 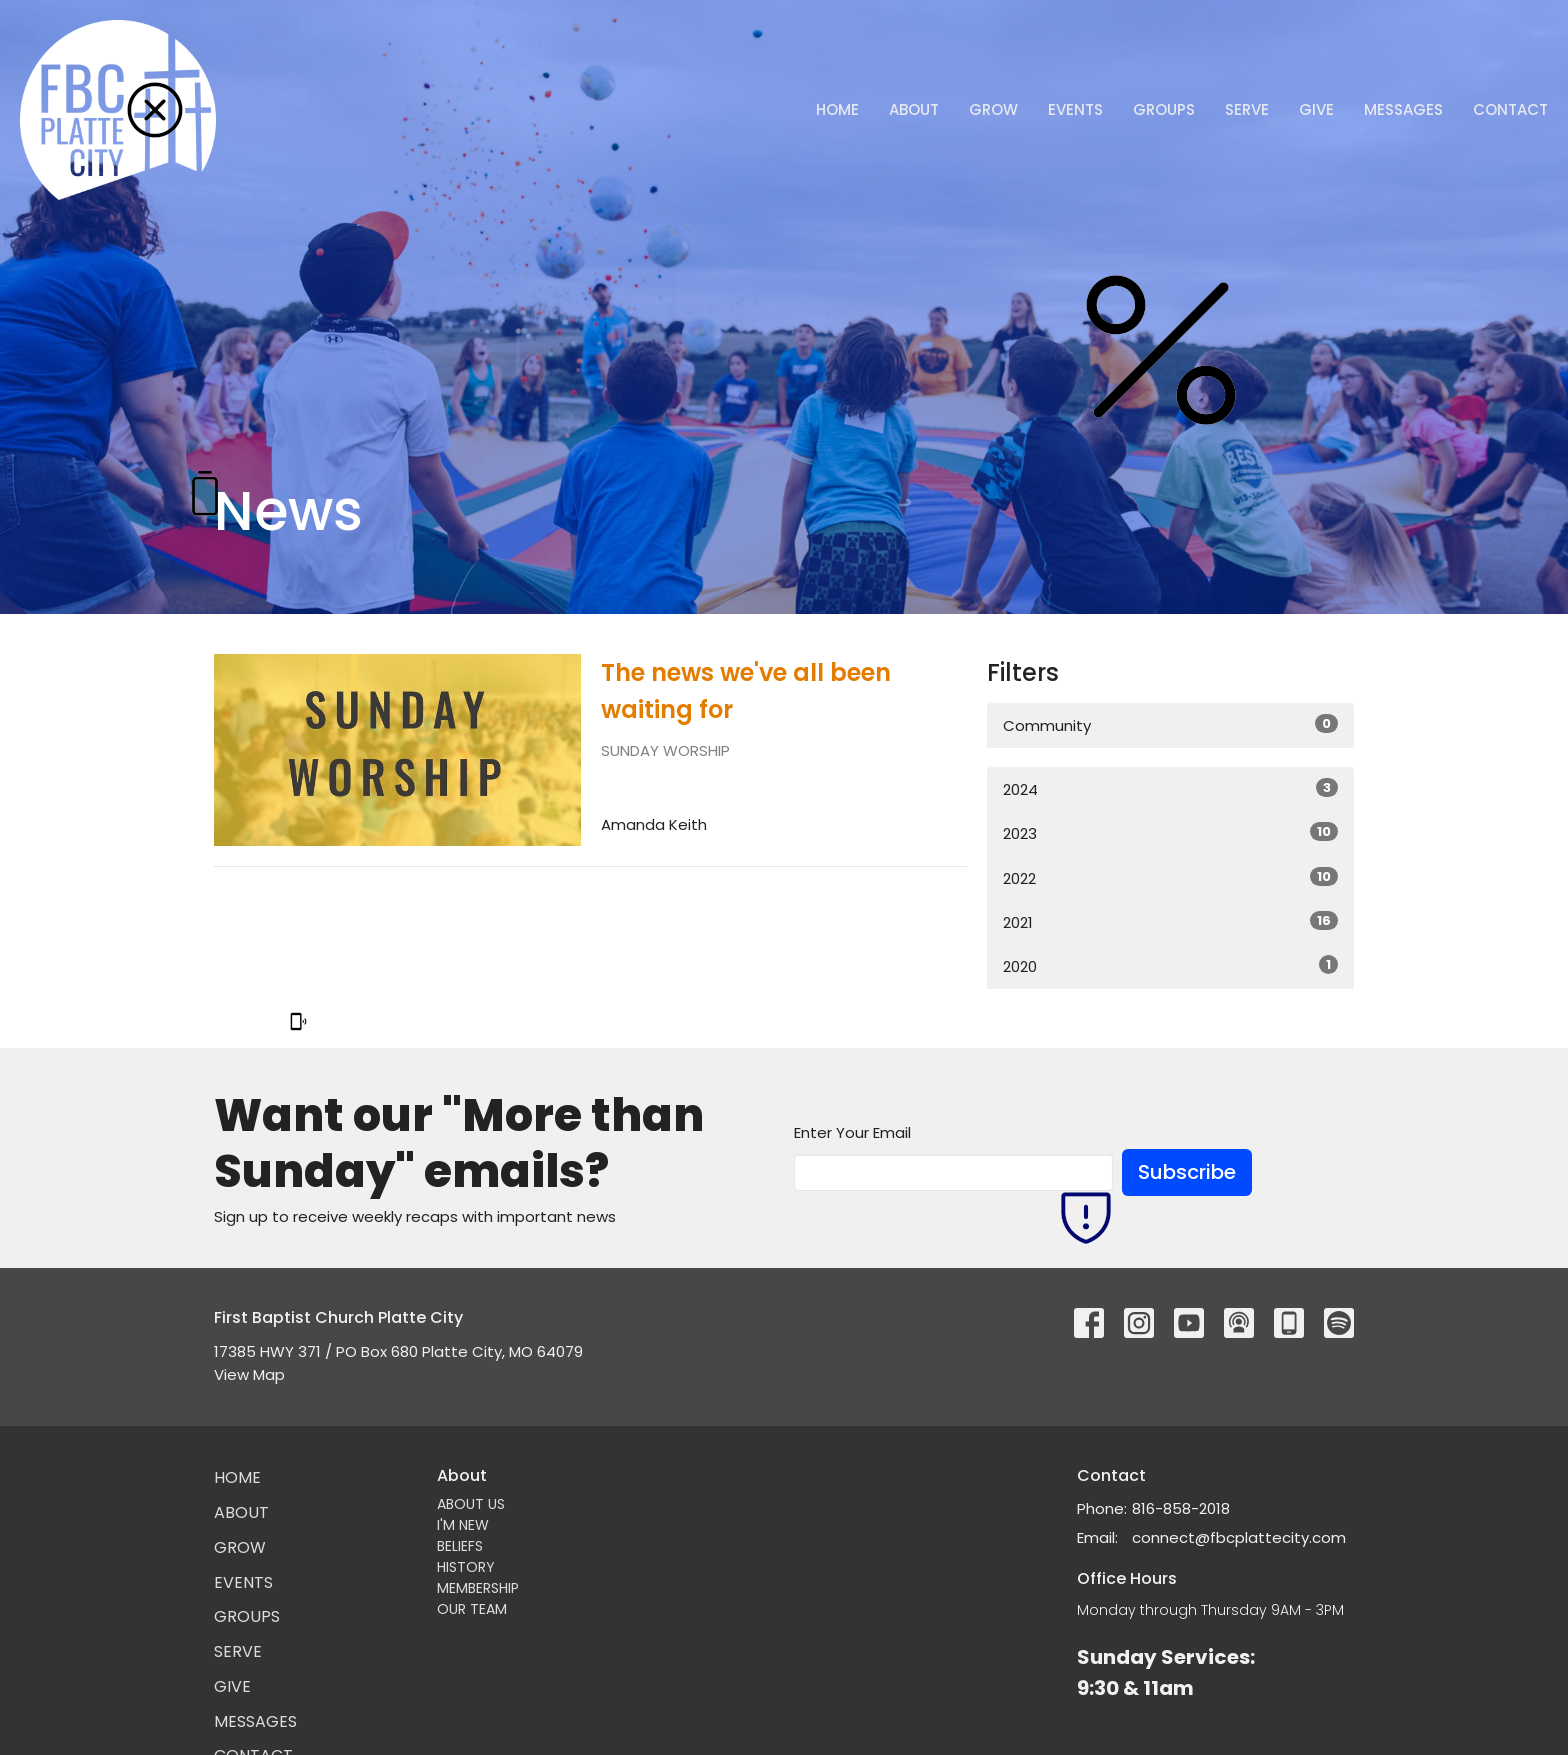 What do you see at coordinates (298, 1021) in the screenshot?
I see `incoming call or notification on connected device` at bounding box center [298, 1021].